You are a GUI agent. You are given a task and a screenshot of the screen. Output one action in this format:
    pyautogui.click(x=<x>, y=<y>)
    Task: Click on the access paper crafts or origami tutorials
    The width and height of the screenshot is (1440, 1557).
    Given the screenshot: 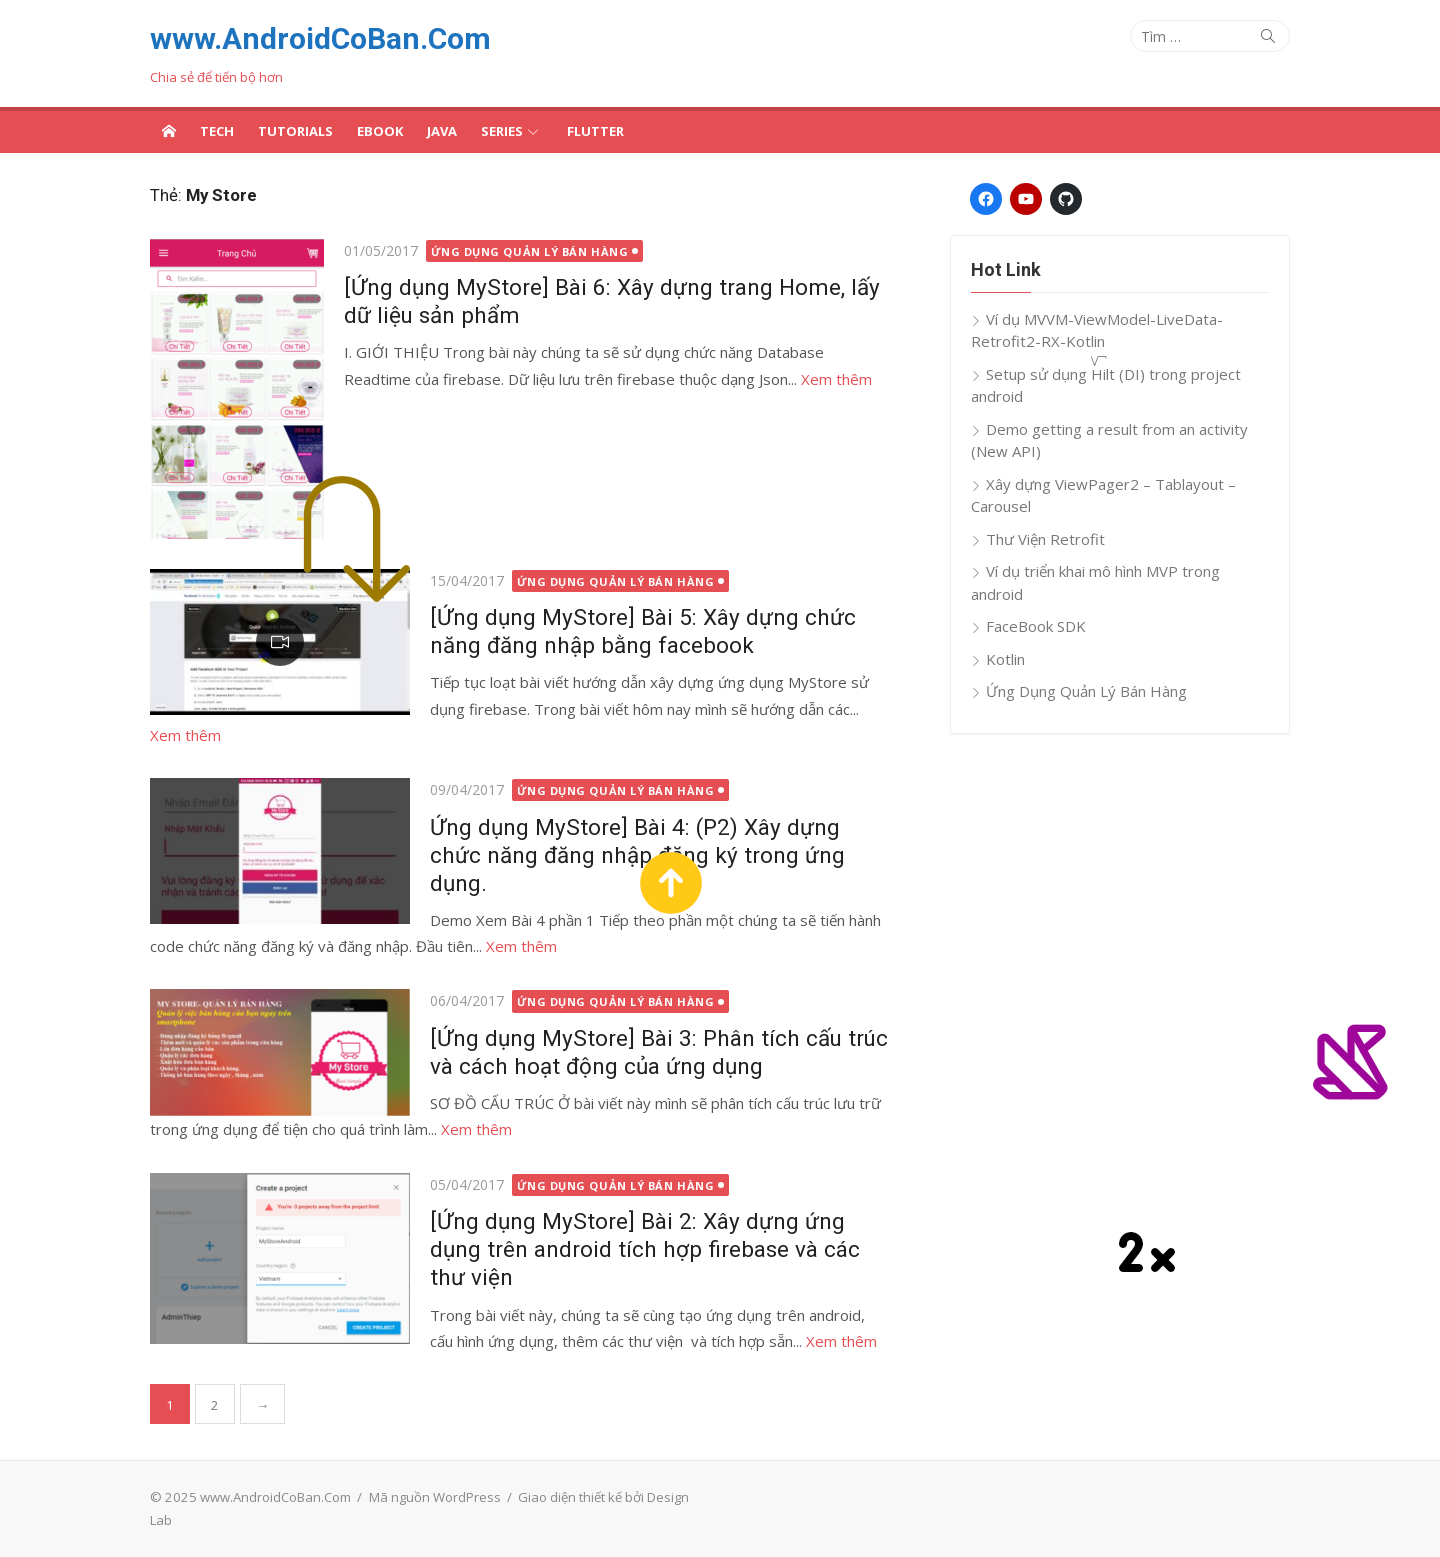 What is the action you would take?
    pyautogui.click(x=1351, y=1062)
    